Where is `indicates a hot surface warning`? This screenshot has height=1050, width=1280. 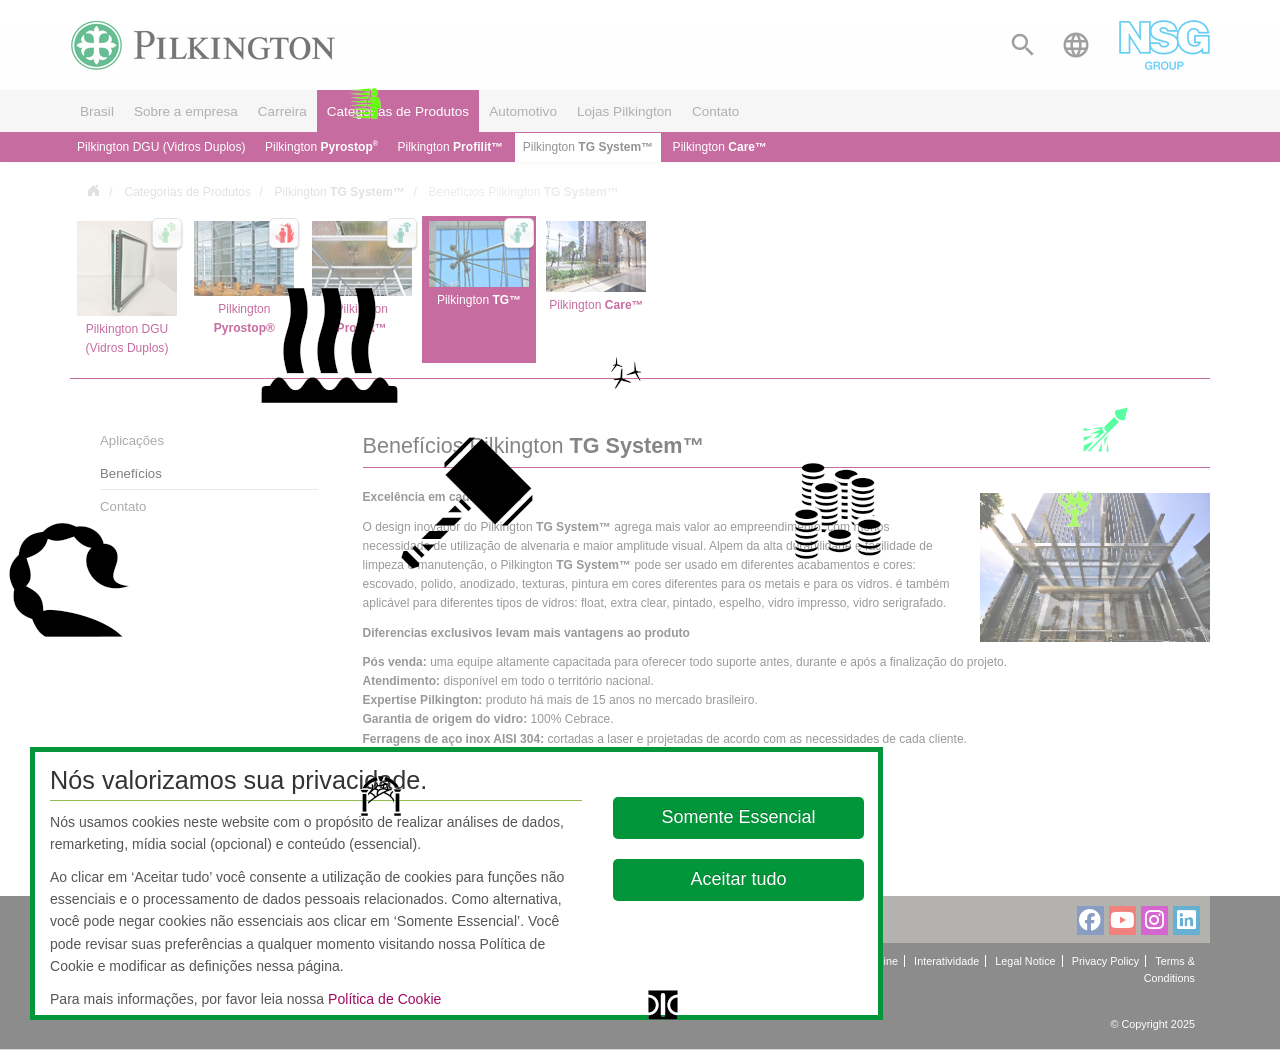 indicates a hot surface warning is located at coordinates (329, 345).